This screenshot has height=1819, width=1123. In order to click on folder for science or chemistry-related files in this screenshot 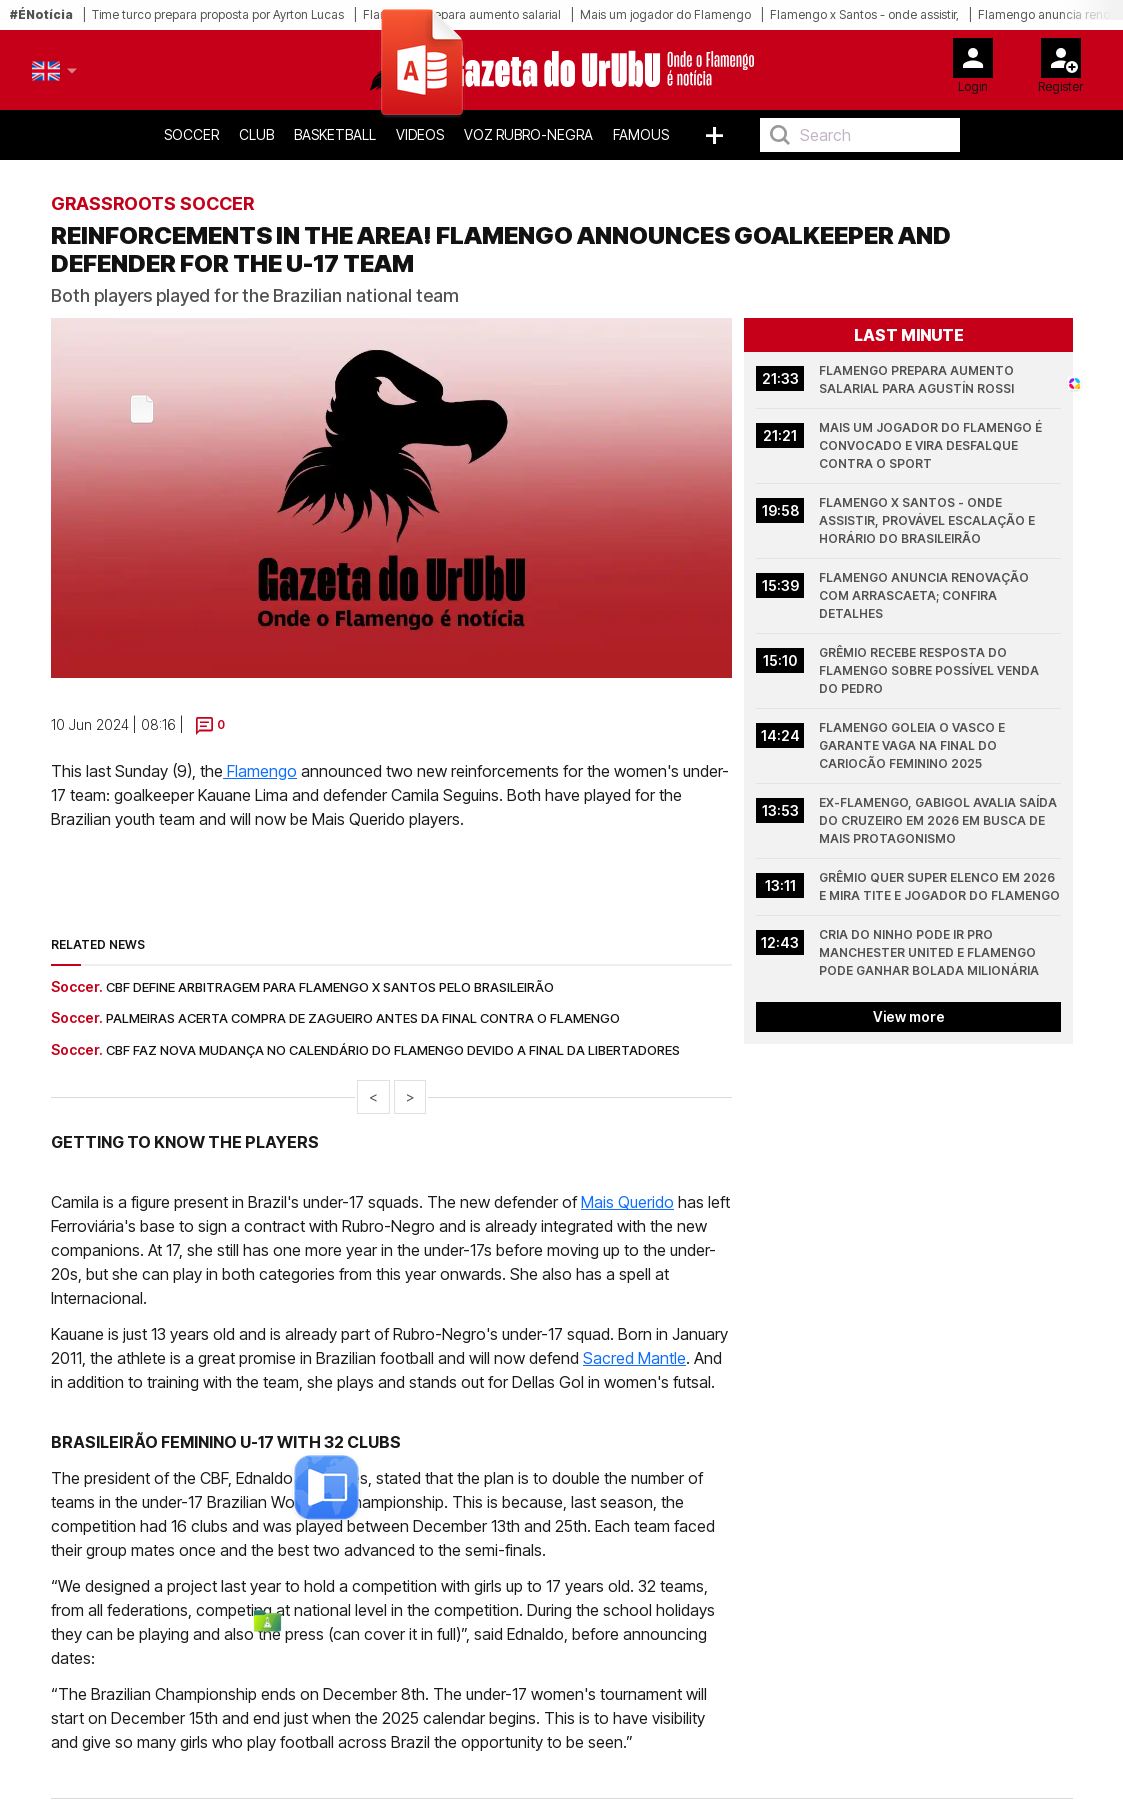, I will do `click(267, 1621)`.